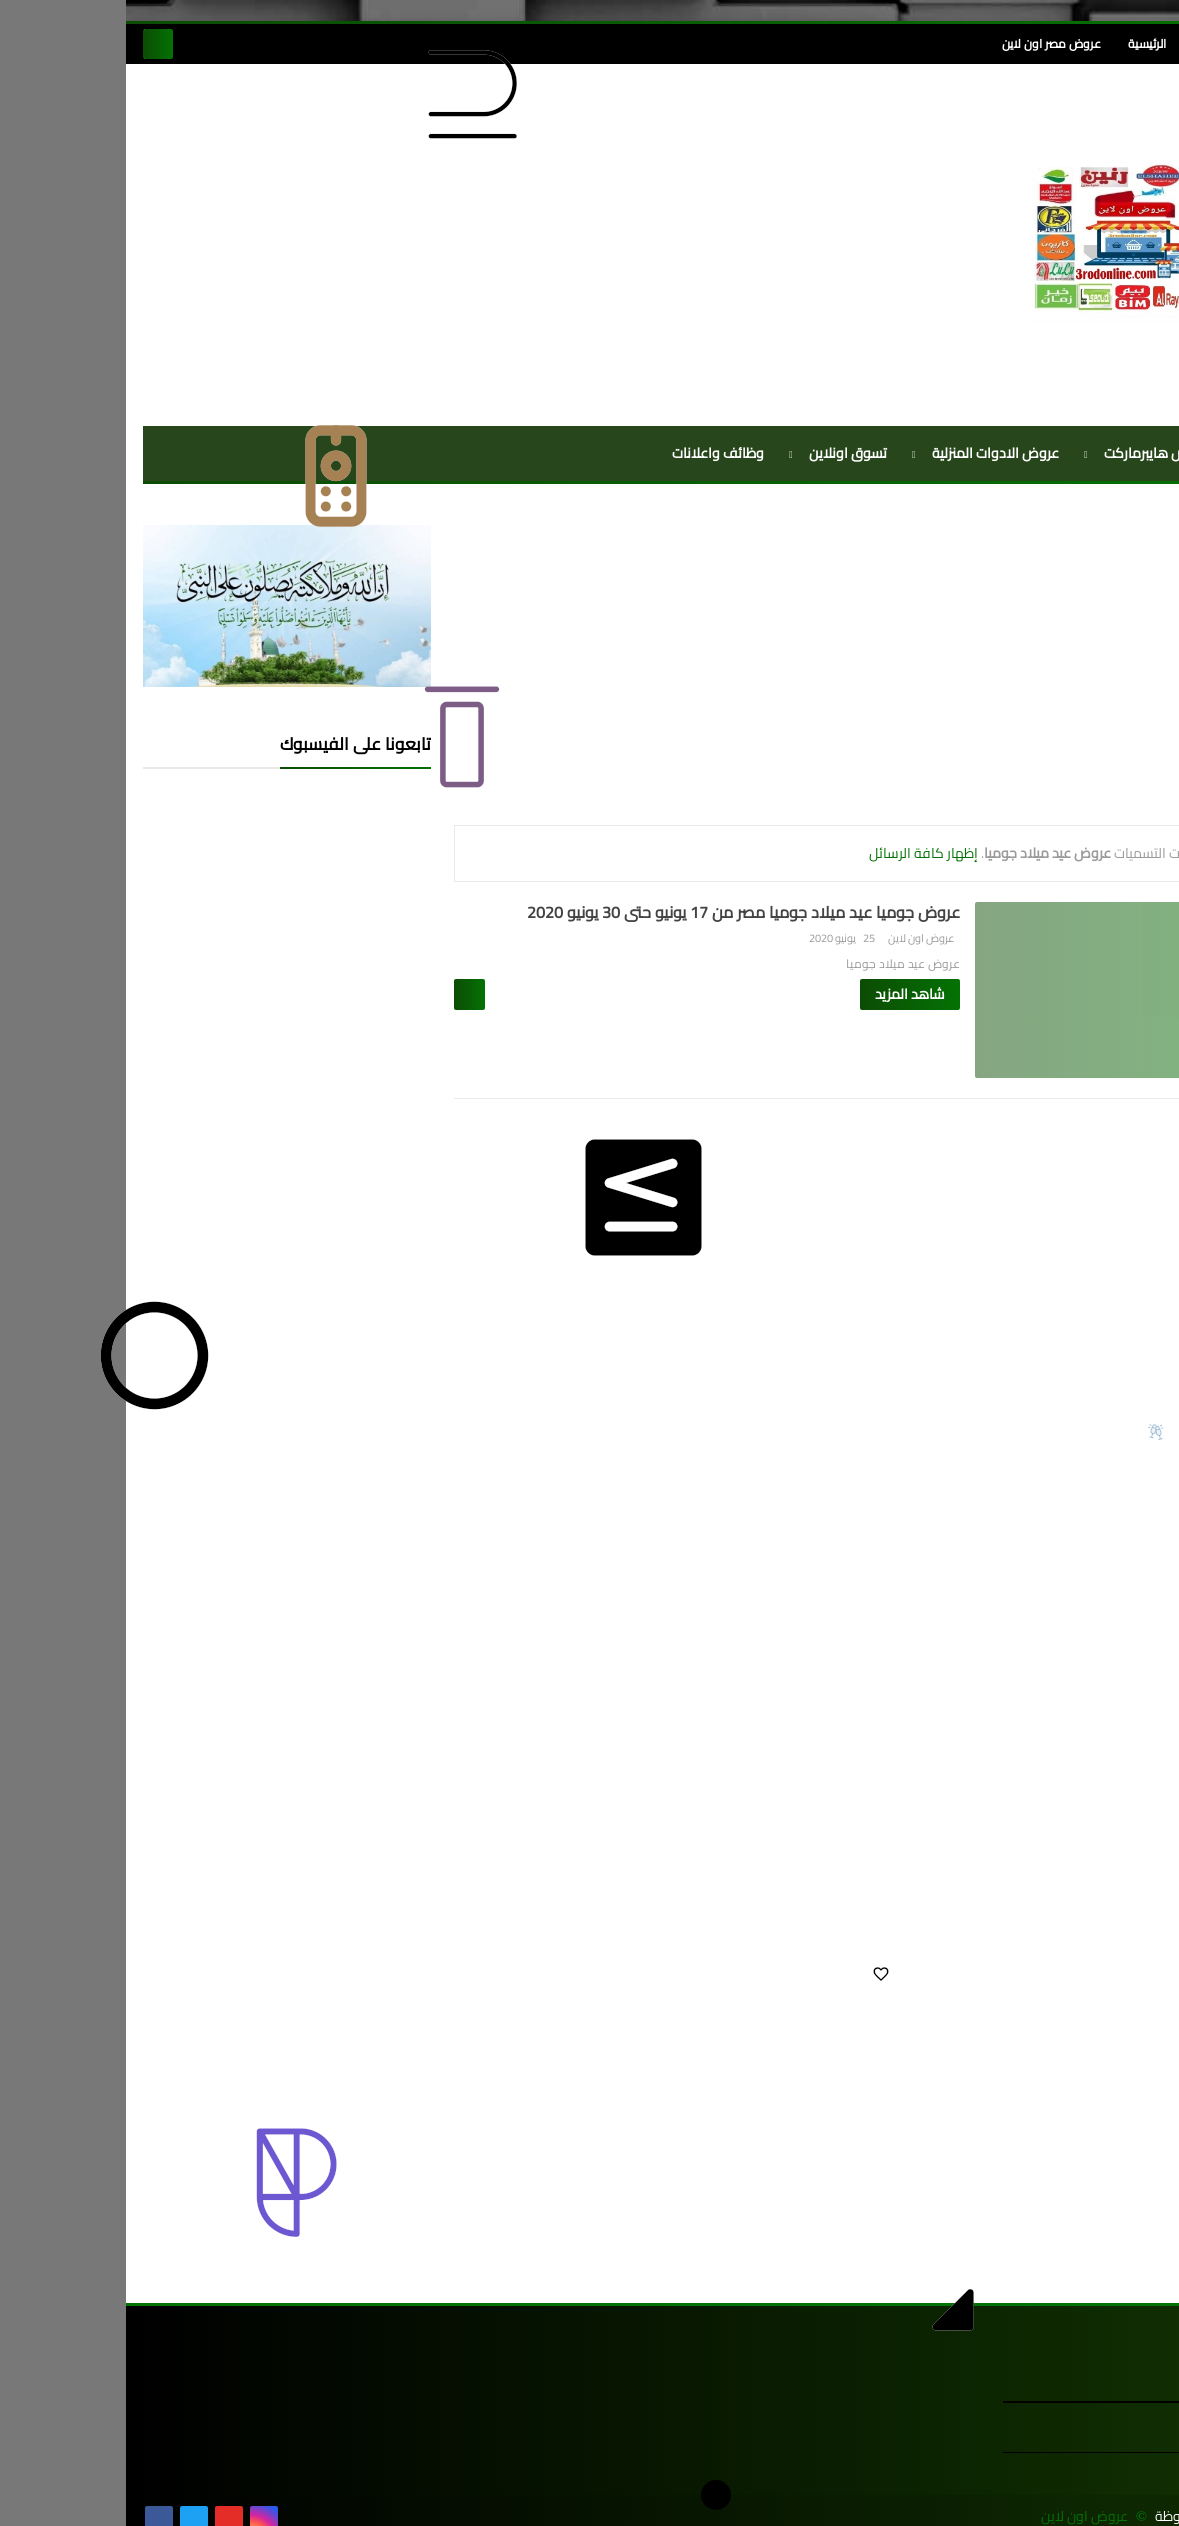  I want to click on add item to favorites, so click(881, 1974).